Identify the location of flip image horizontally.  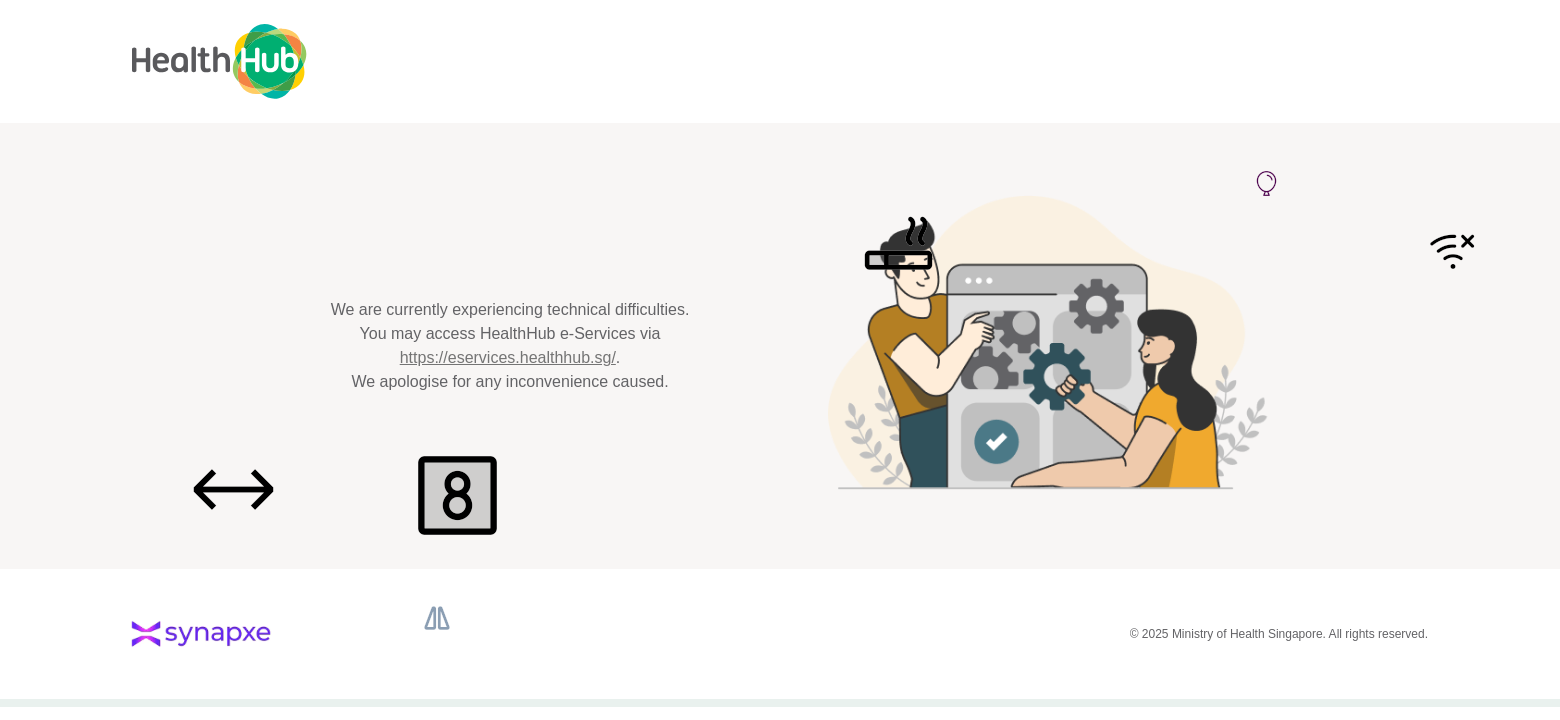
(437, 619).